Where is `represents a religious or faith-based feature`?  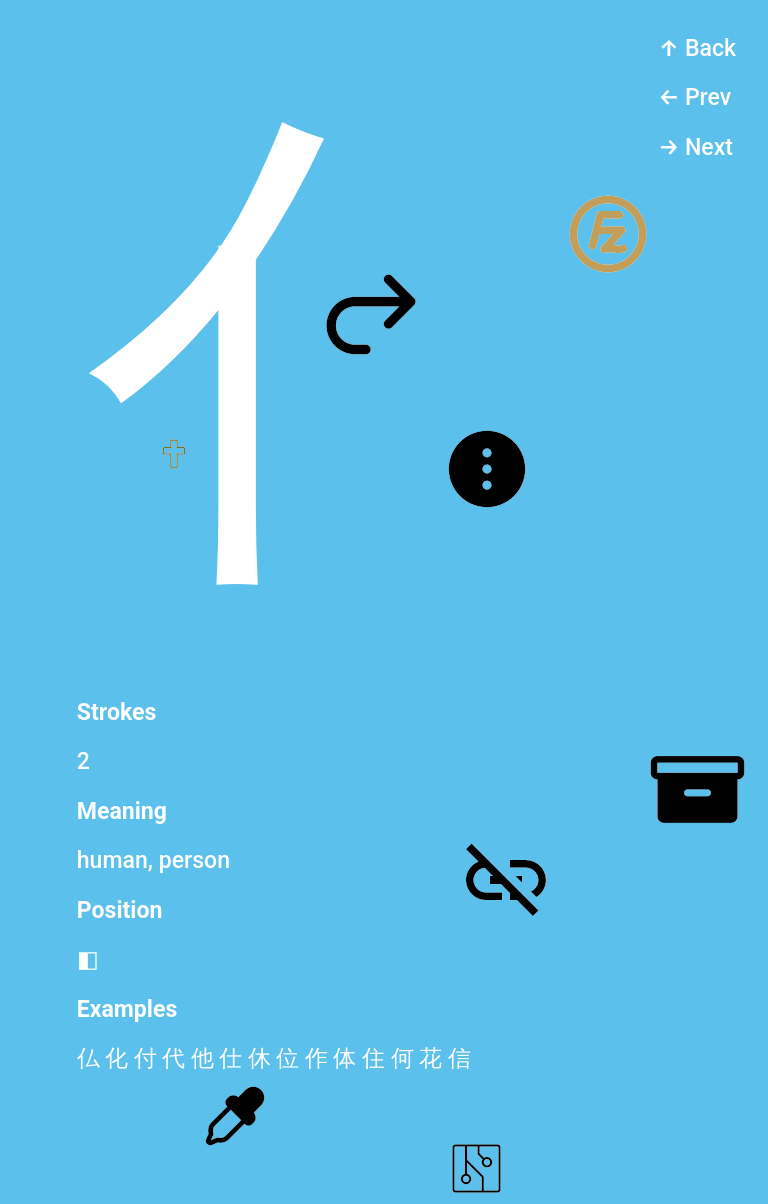 represents a religious or faith-based feature is located at coordinates (174, 454).